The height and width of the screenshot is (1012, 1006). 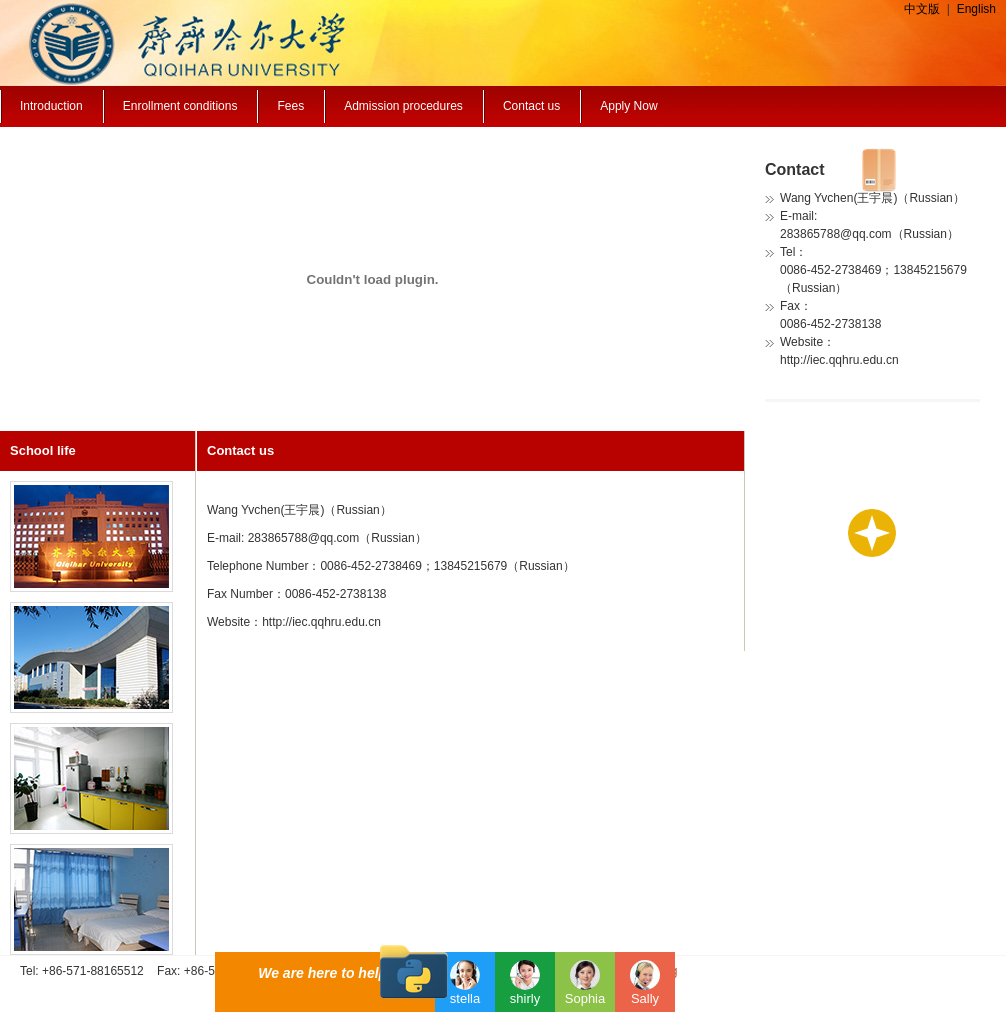 What do you see at coordinates (879, 170) in the screenshot?
I see `compressed or archived file type` at bounding box center [879, 170].